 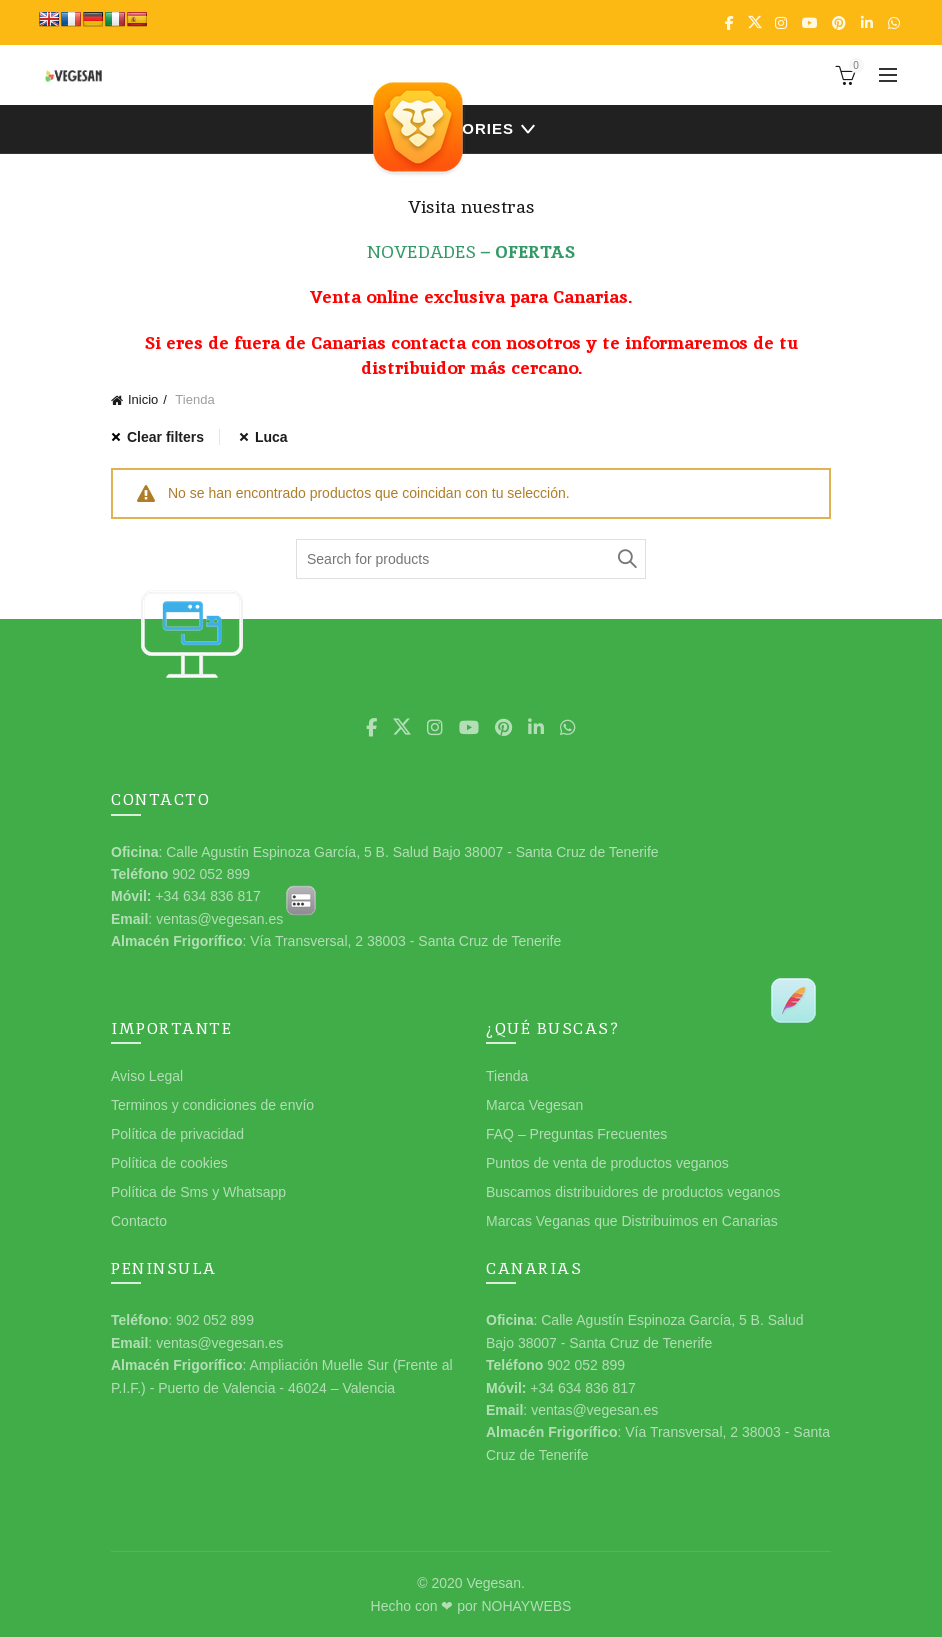 What do you see at coordinates (793, 1000) in the screenshot?
I see `launch apache jmeter application` at bounding box center [793, 1000].